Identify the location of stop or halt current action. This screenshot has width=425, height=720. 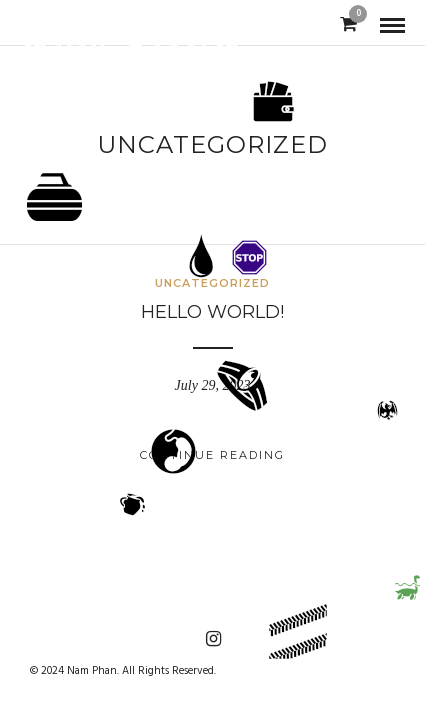
(249, 257).